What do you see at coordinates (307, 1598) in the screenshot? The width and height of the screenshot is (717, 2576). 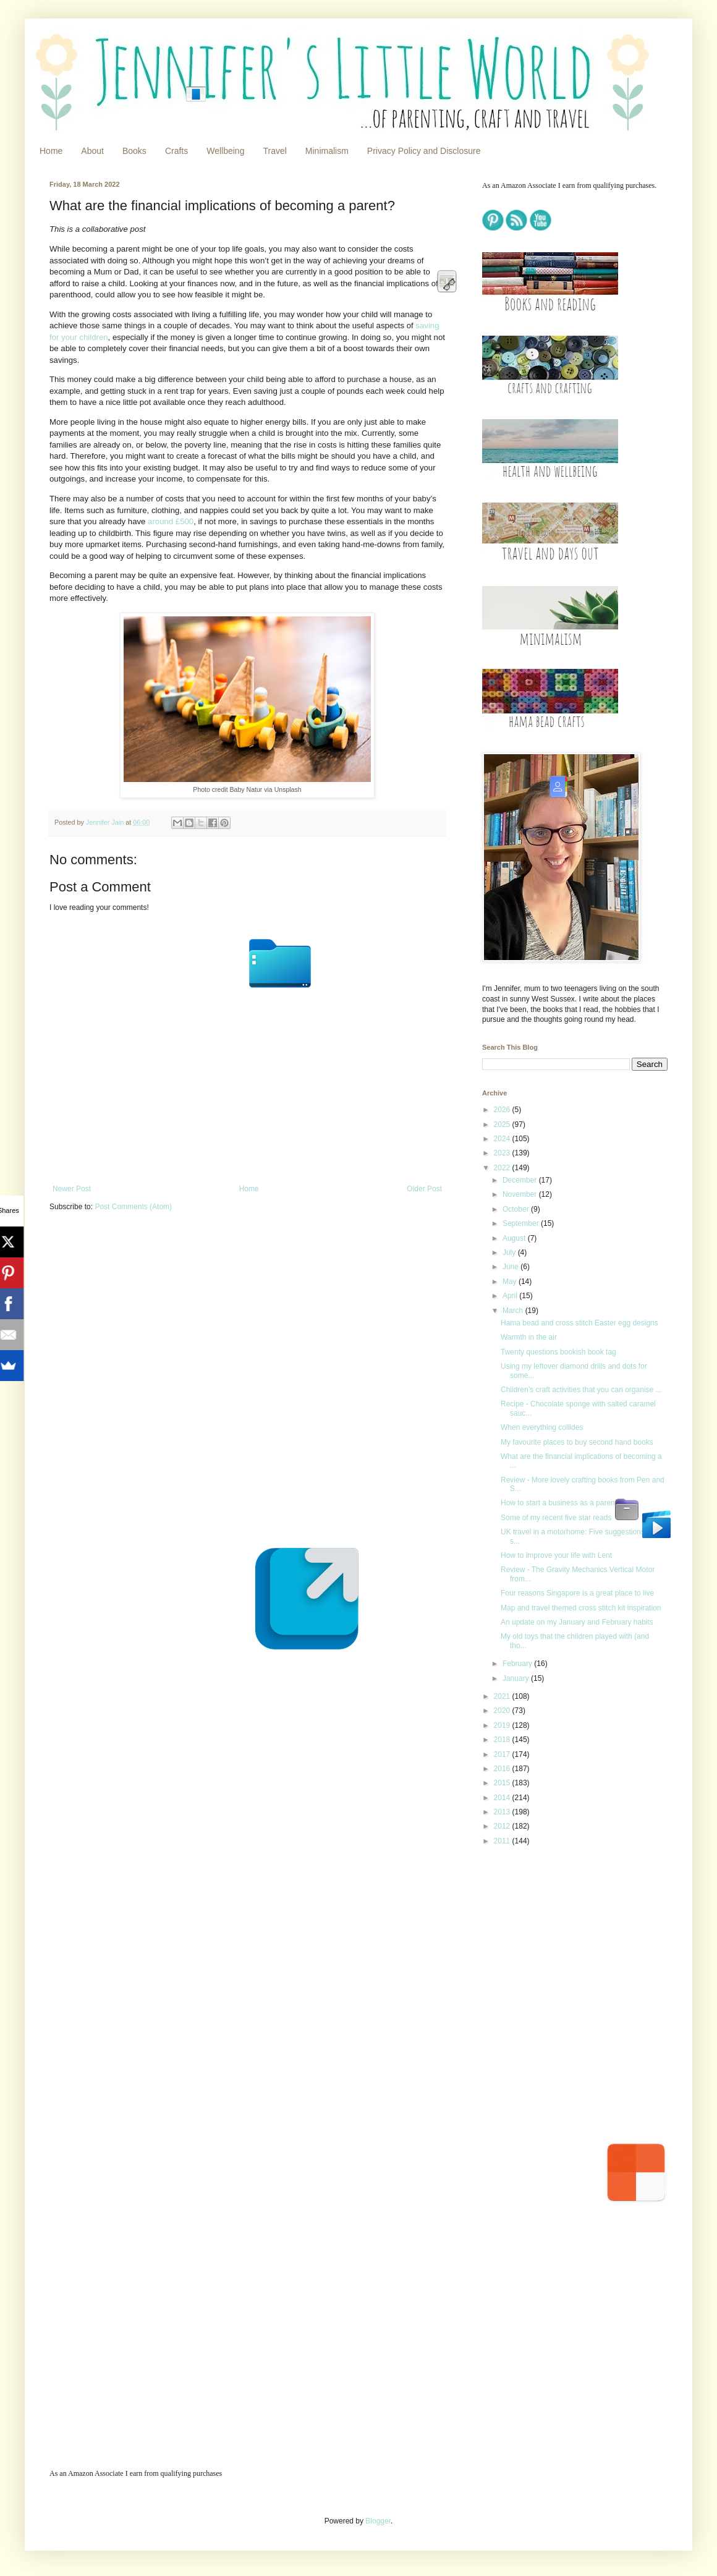 I see `open accessories or utility apps` at bounding box center [307, 1598].